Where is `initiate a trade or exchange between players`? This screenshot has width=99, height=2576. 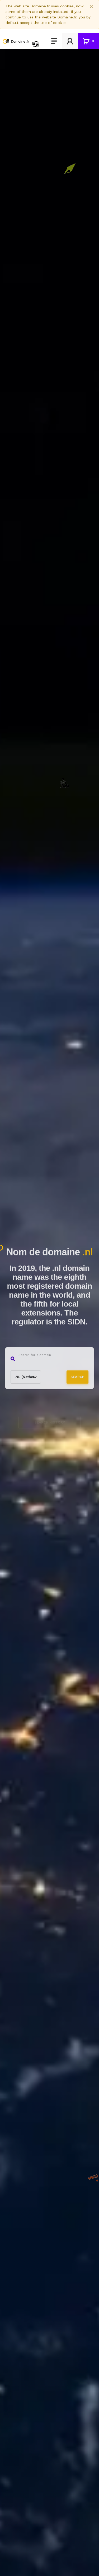 initiate a trade or exchange between players is located at coordinates (36, 44).